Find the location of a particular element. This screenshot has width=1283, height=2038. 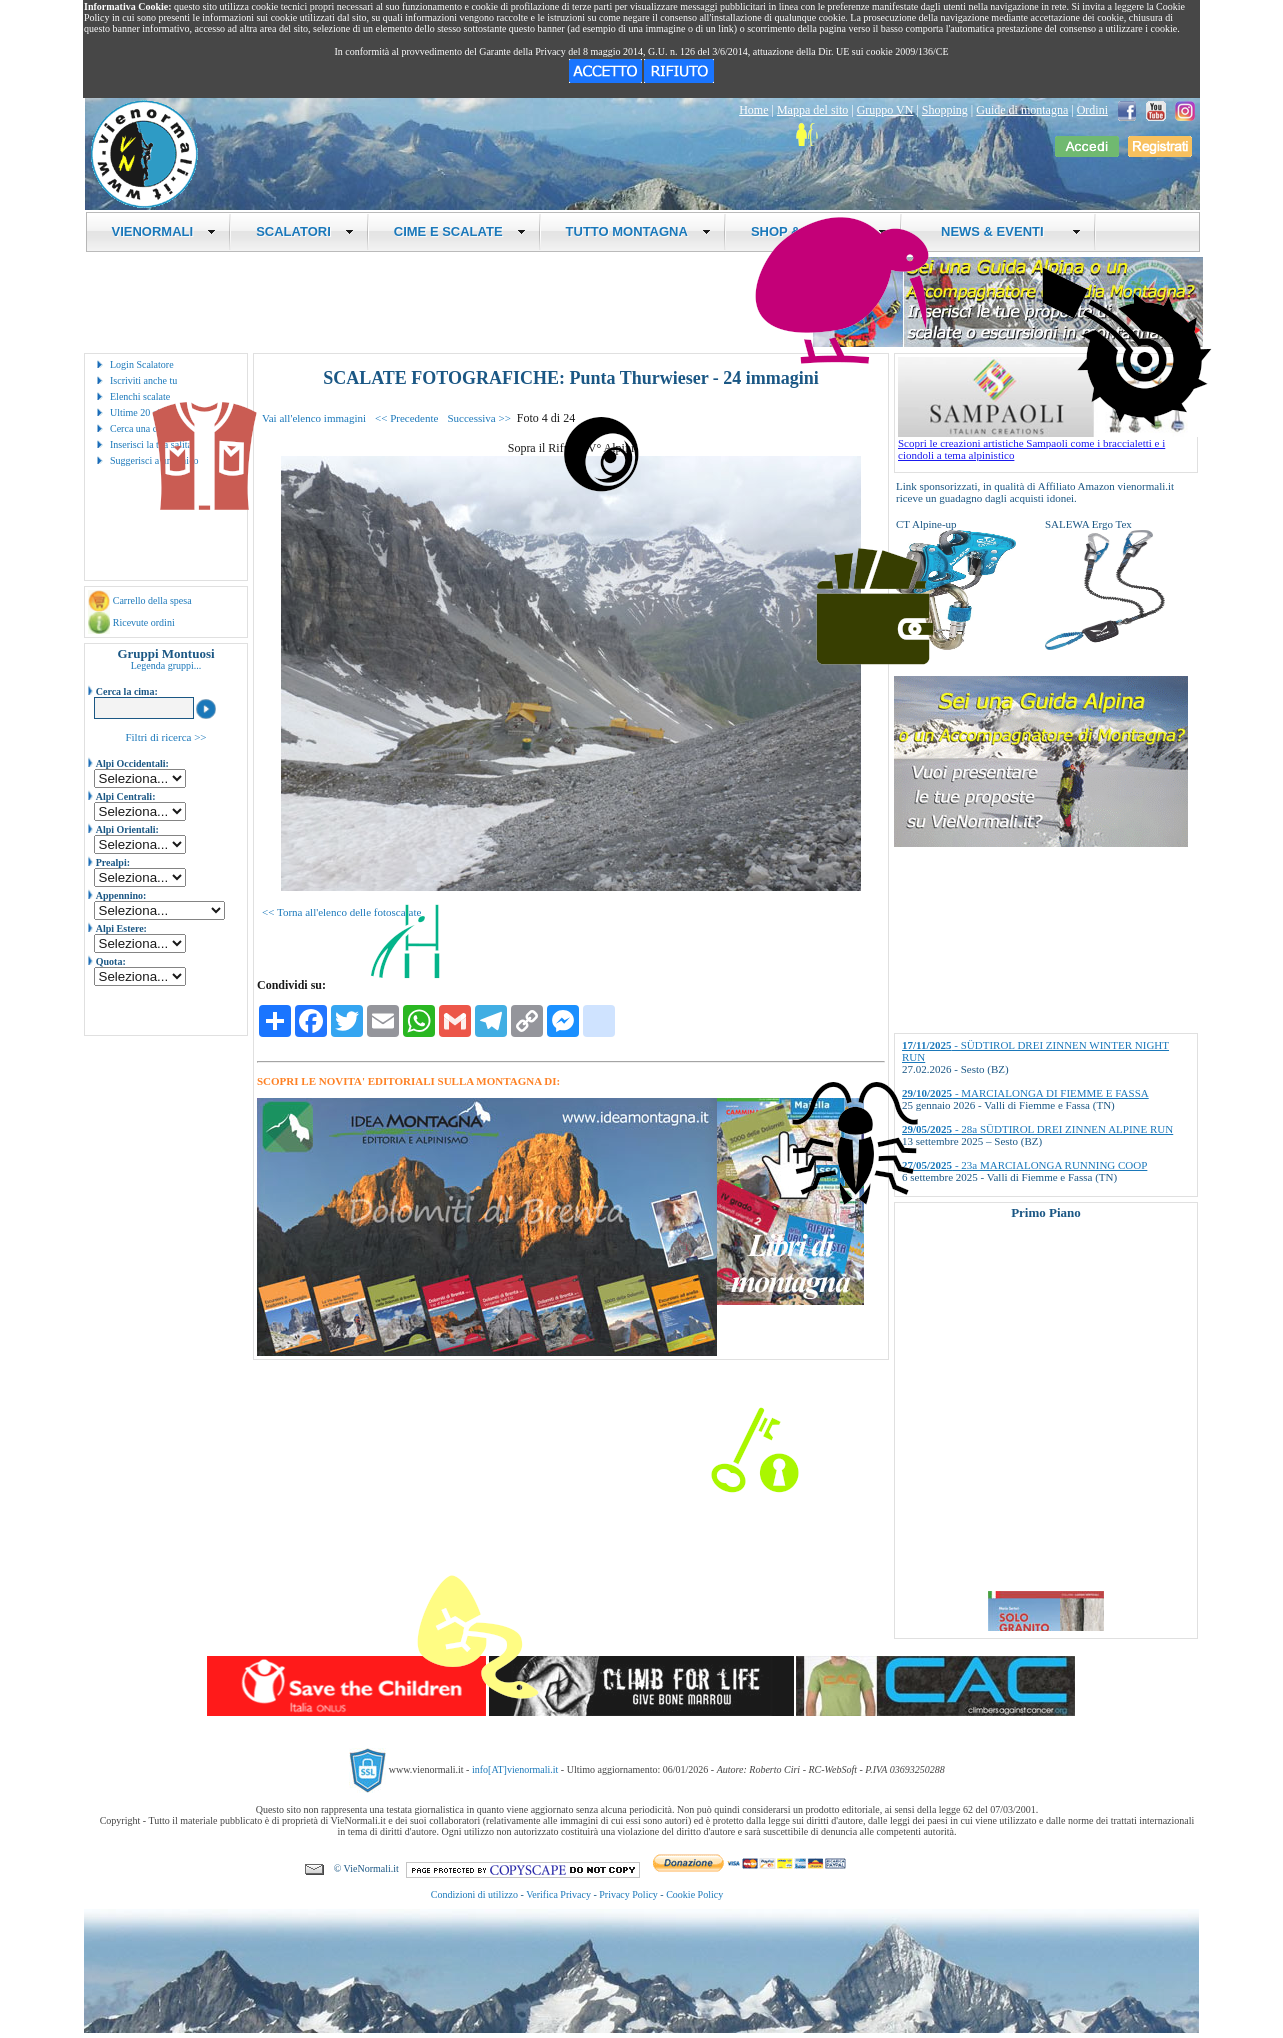

toggle visibility or show/hide content is located at coordinates (601, 454).